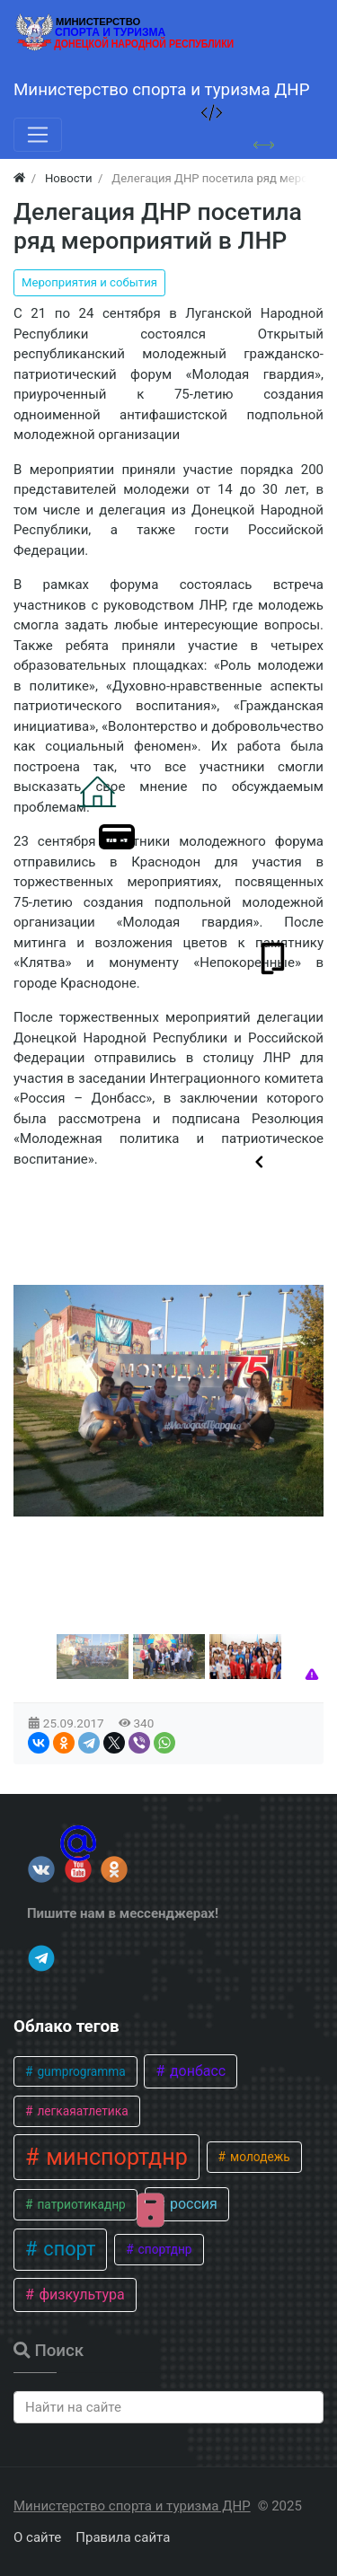 The height and width of the screenshot is (2576, 337). I want to click on resize element horizontally, so click(263, 145).